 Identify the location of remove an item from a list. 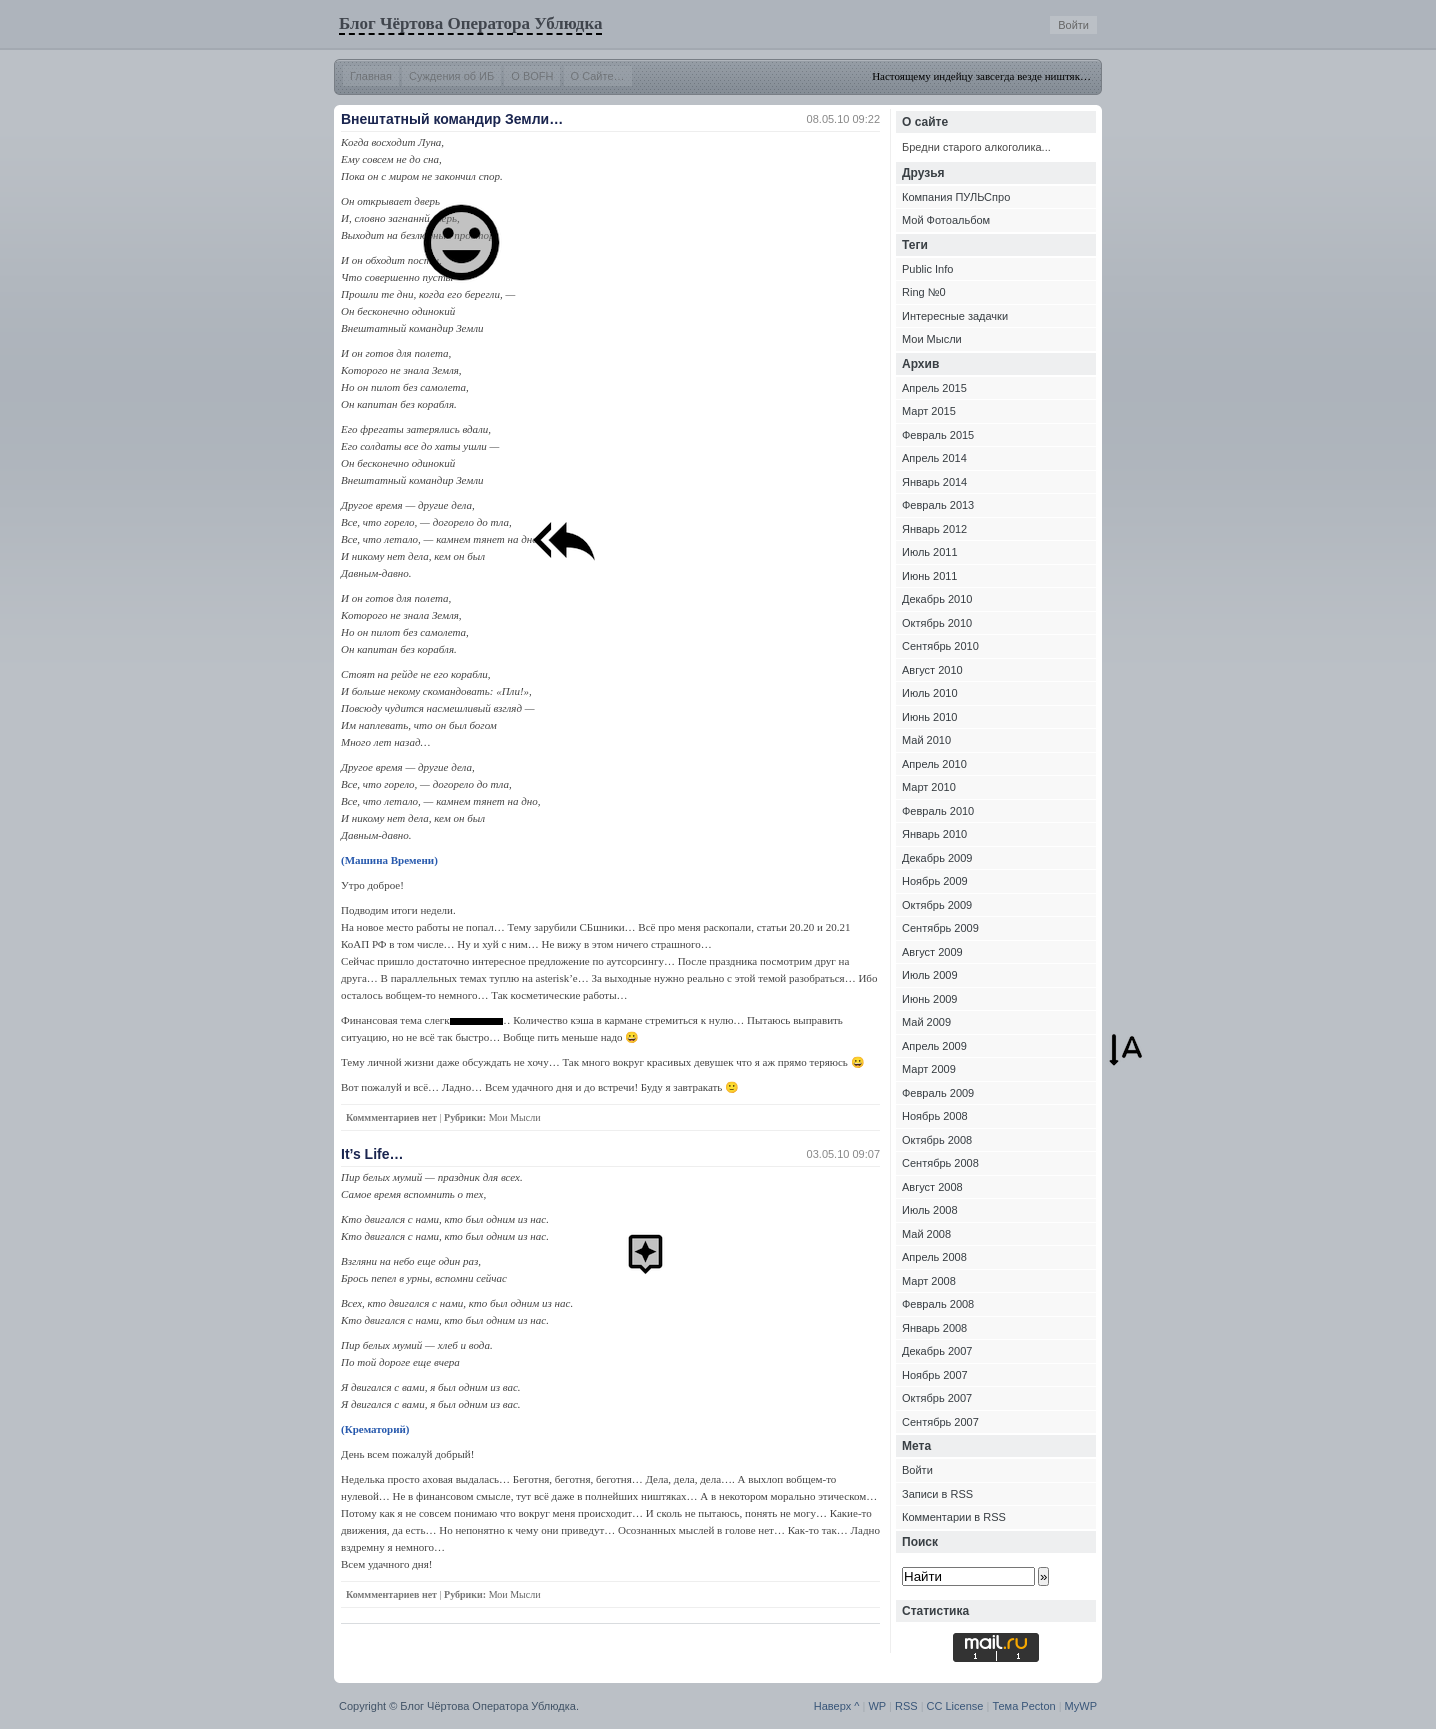
(476, 1021).